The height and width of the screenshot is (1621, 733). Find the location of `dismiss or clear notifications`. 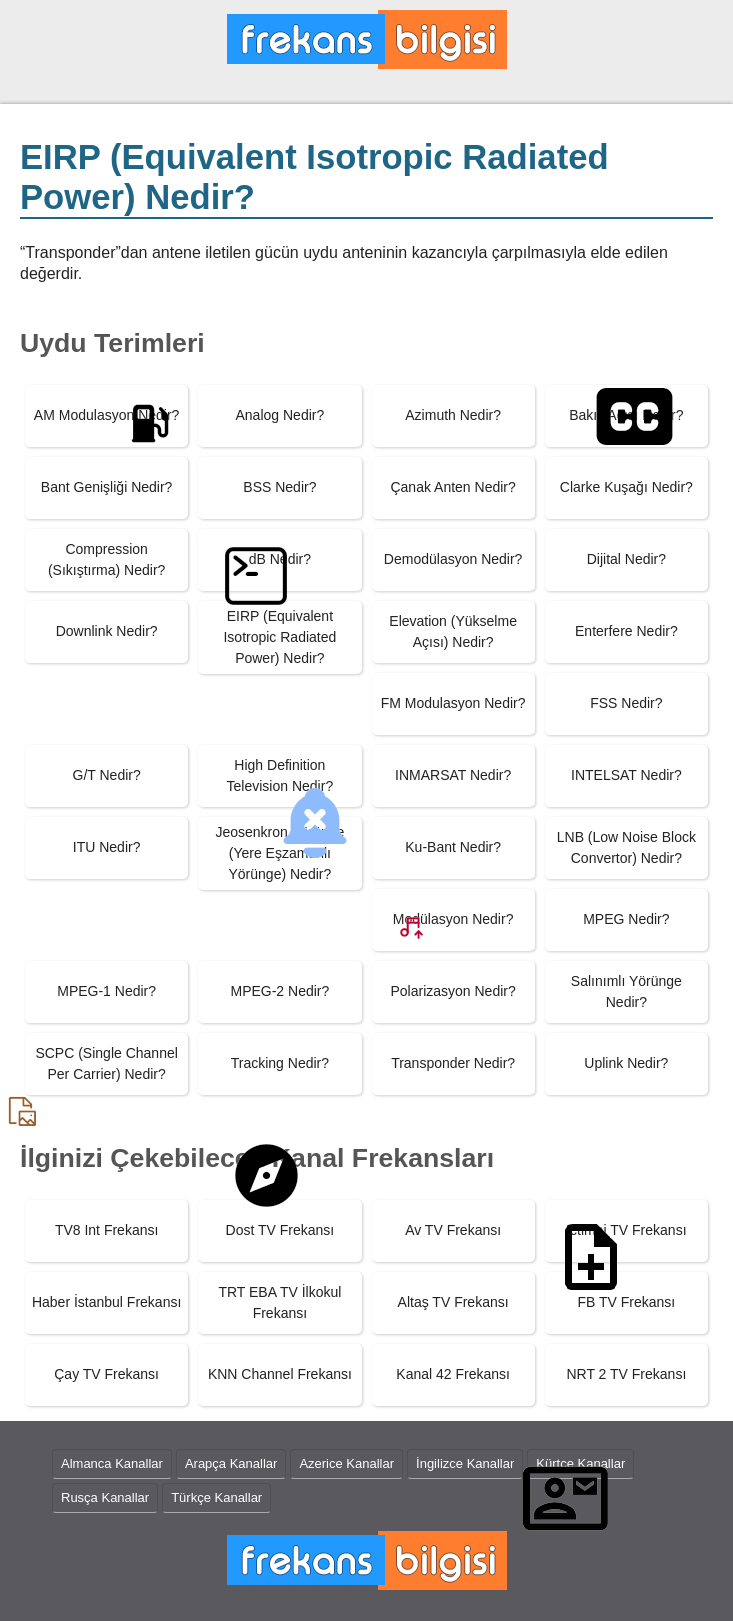

dismiss or clear notifications is located at coordinates (315, 823).